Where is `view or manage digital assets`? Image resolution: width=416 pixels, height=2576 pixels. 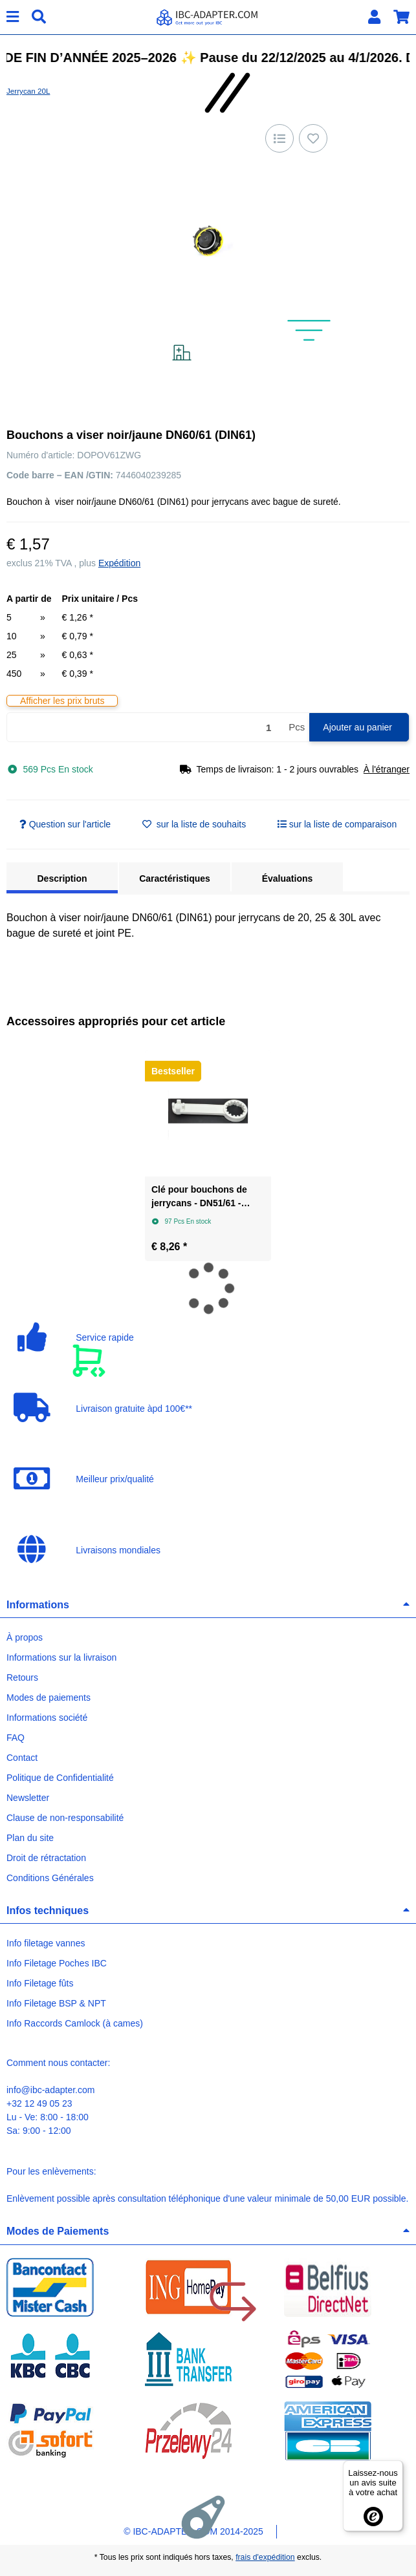 view or manage digital assets is located at coordinates (203, 2517).